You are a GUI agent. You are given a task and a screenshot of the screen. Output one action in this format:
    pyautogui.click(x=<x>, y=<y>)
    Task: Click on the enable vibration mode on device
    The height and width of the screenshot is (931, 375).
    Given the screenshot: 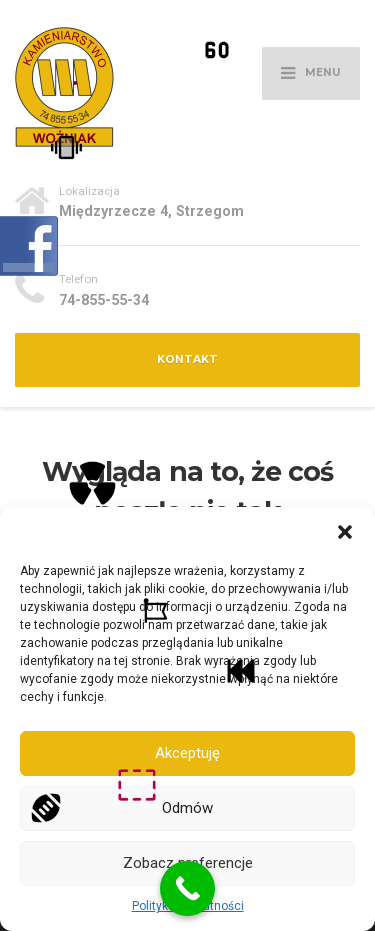 What is the action you would take?
    pyautogui.click(x=66, y=147)
    